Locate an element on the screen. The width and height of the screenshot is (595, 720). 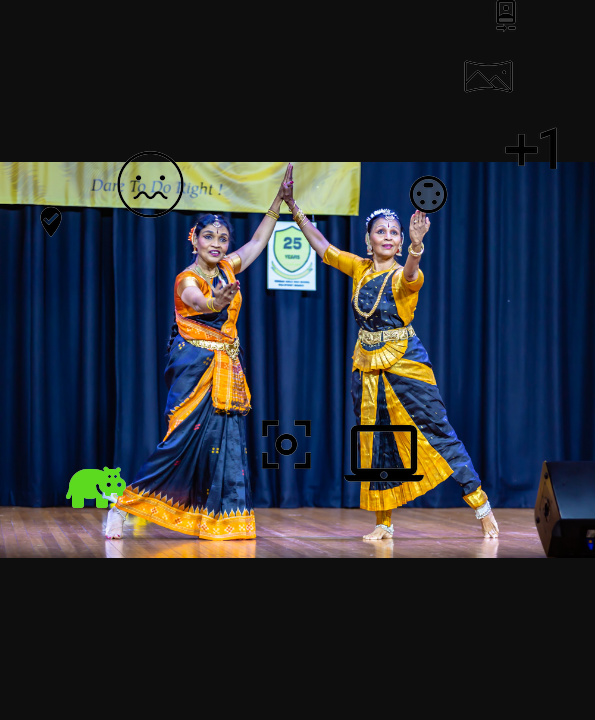
indicates an error or something went wrong is located at coordinates (150, 184).